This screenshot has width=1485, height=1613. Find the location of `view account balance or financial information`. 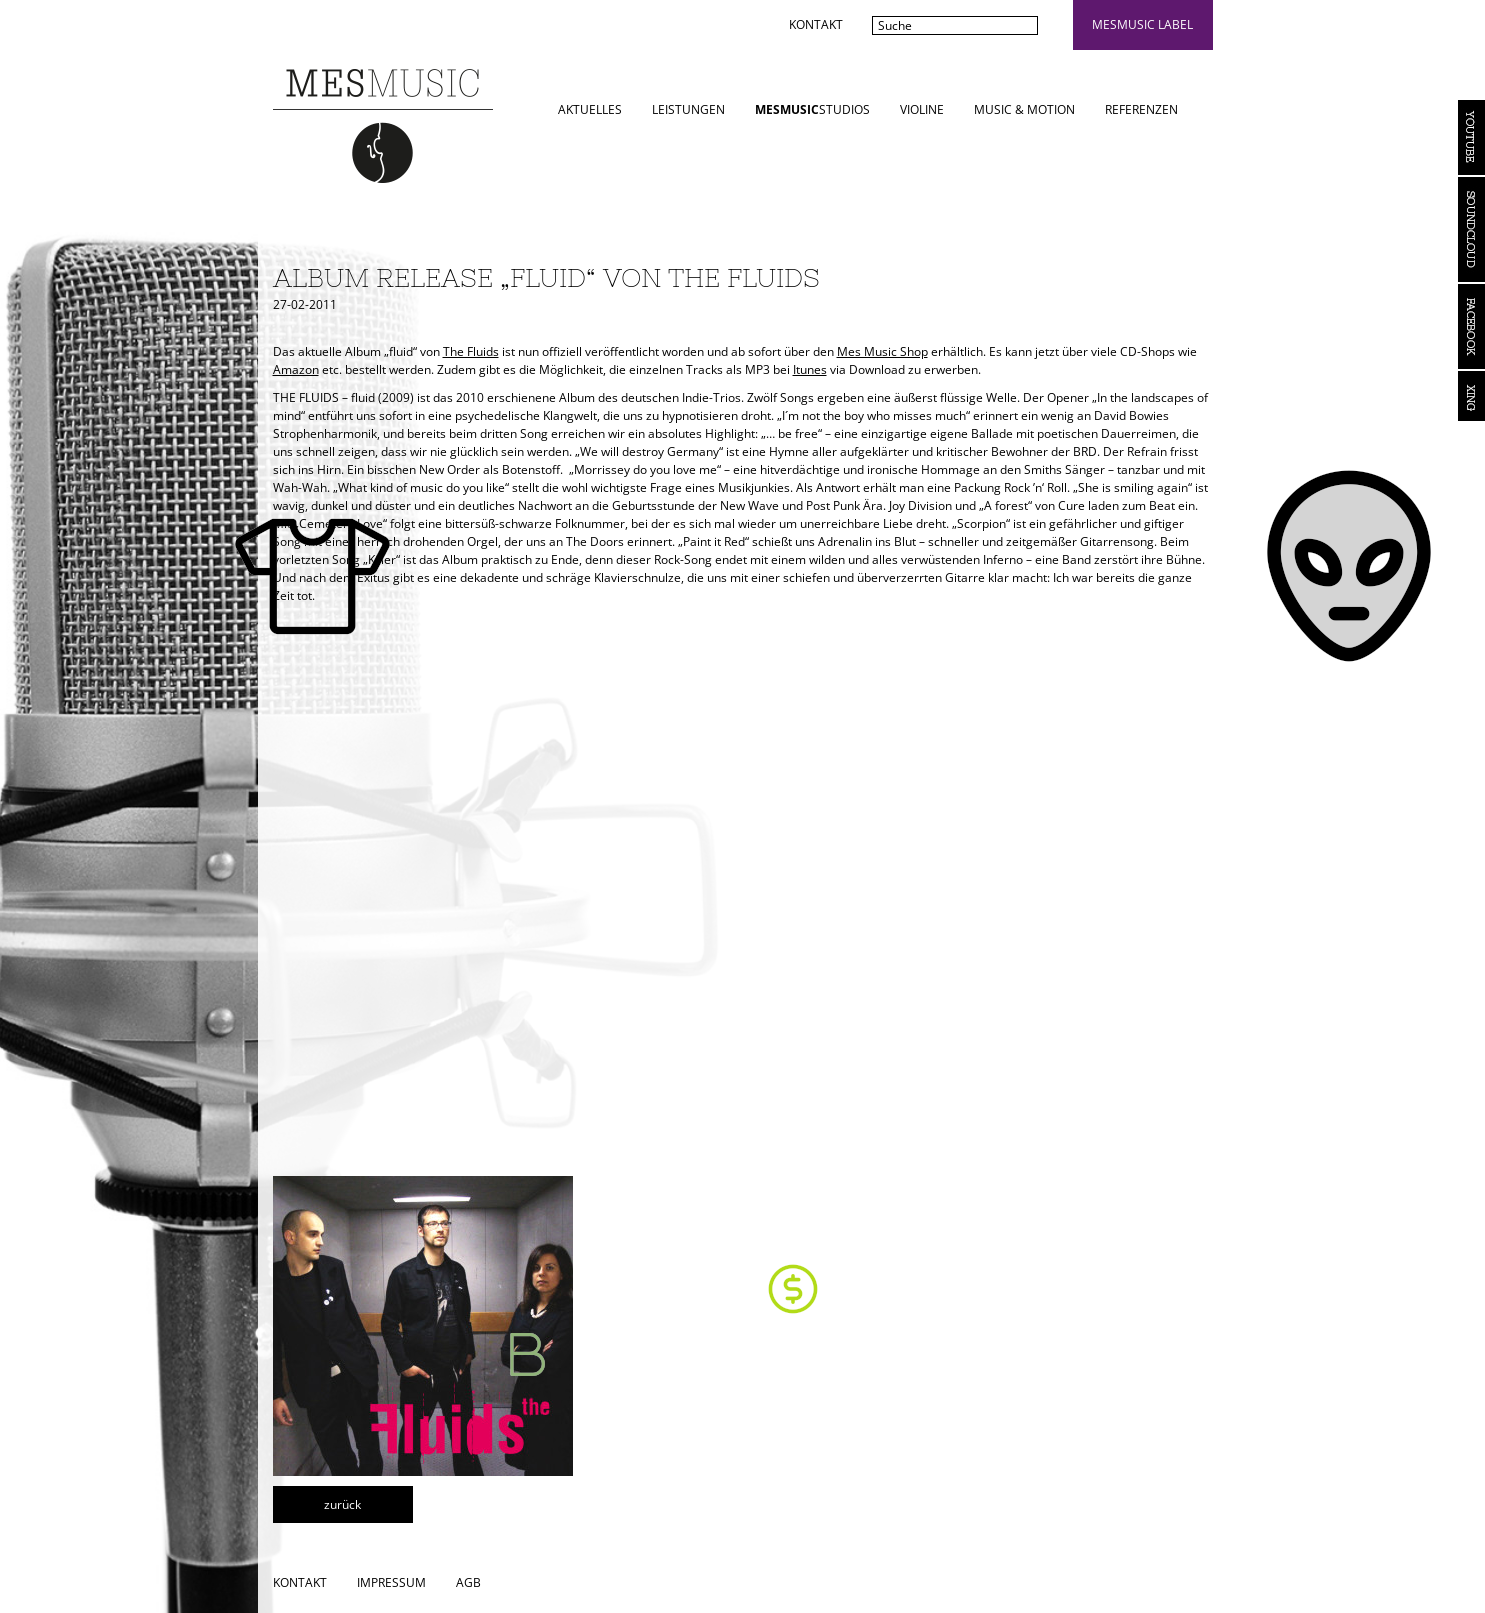

view account balance or financial information is located at coordinates (793, 1289).